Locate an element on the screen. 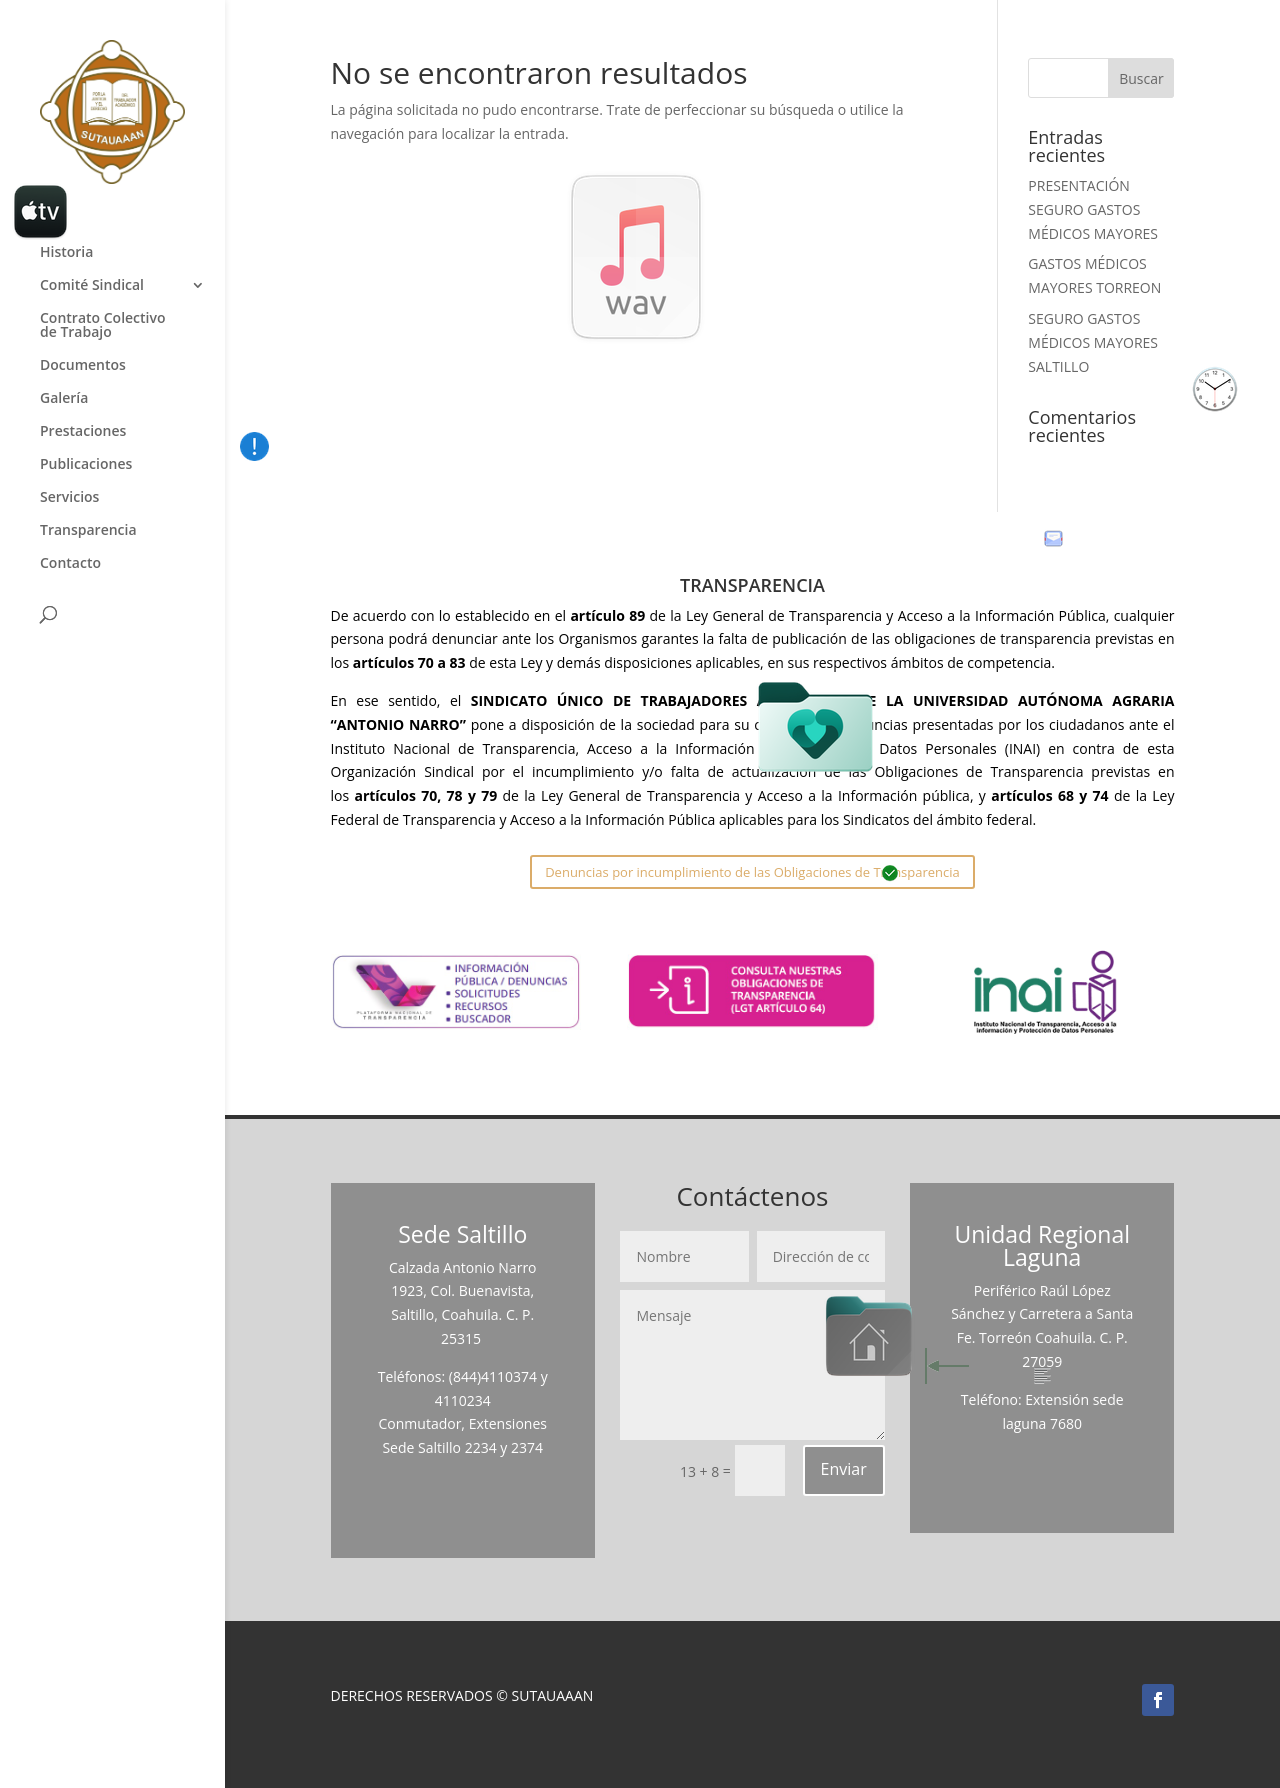 The height and width of the screenshot is (1788, 1280). a wav audio file is located at coordinates (636, 257).